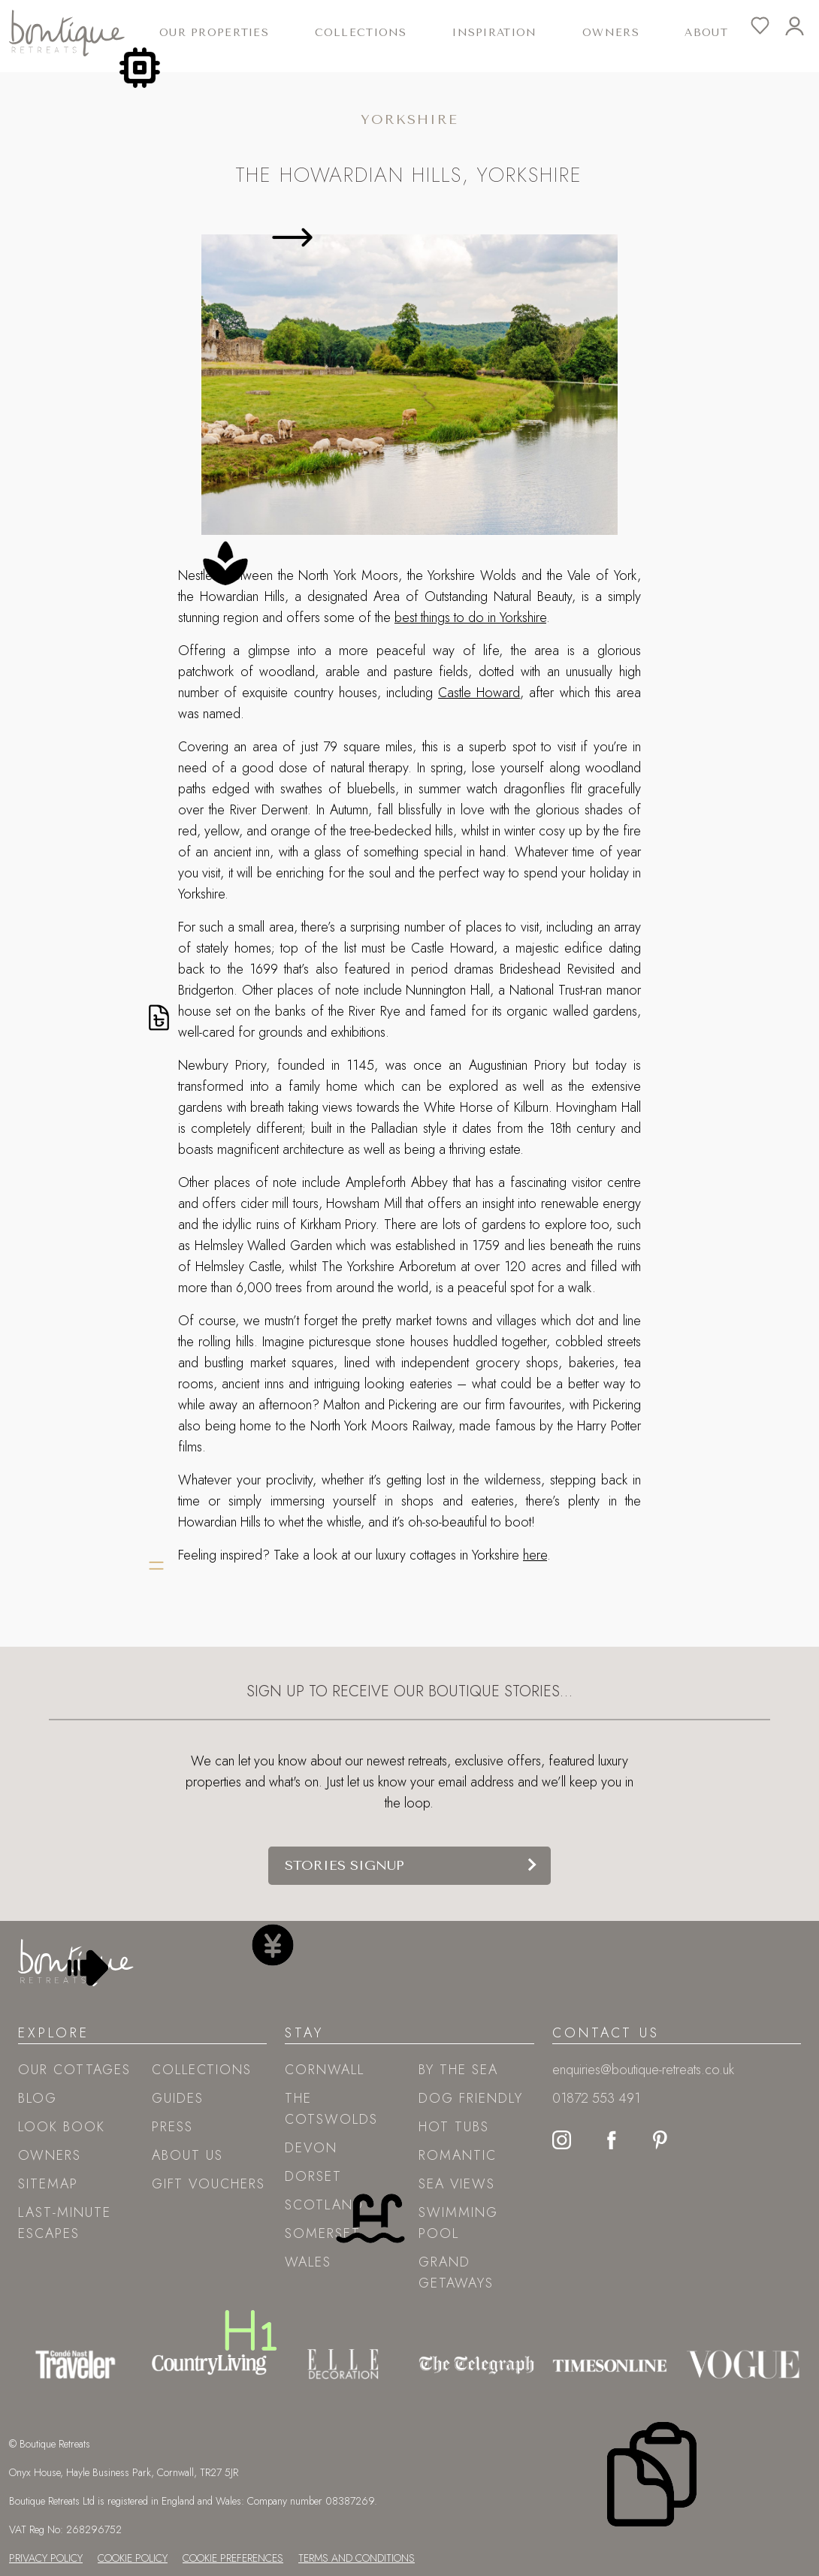 The width and height of the screenshot is (819, 2576). I want to click on skip forward or advance to next item, so click(88, 1967).